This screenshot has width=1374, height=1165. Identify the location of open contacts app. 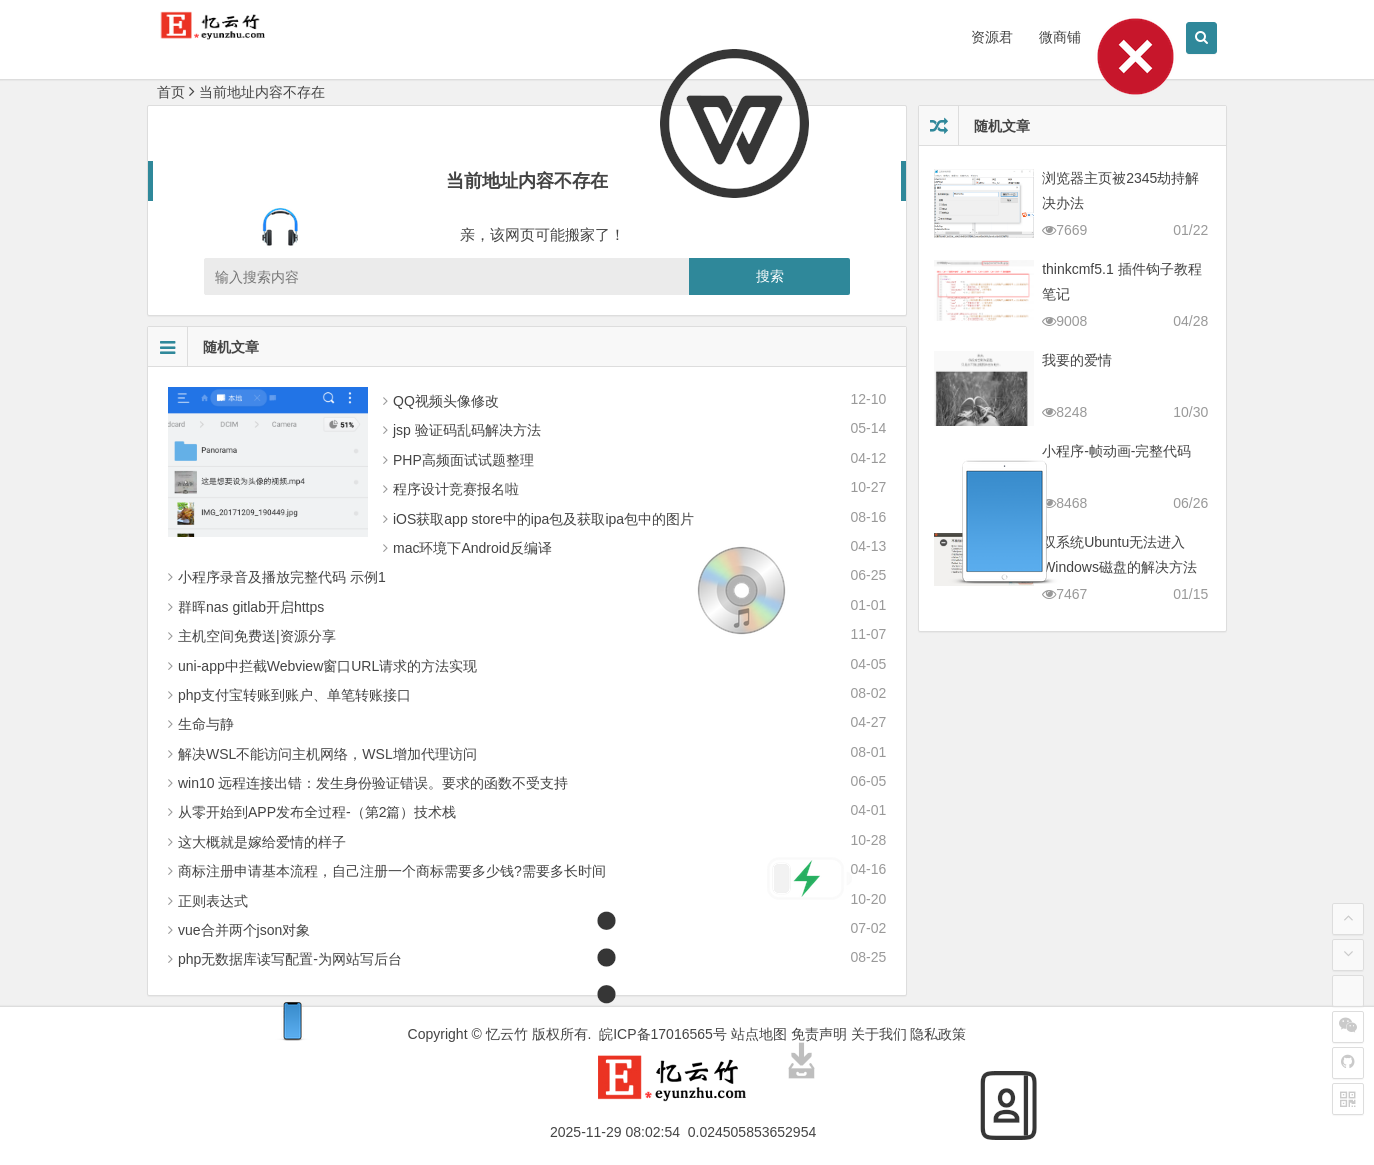
(1006, 1105).